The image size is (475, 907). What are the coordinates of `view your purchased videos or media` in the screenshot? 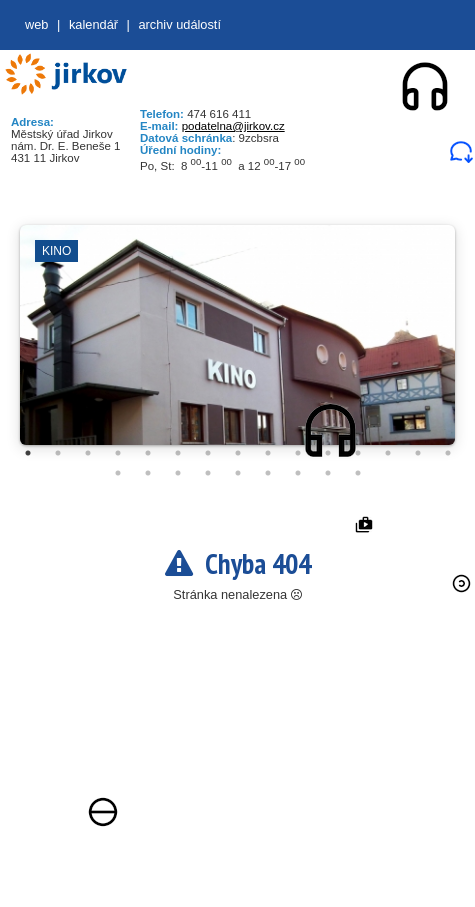 It's located at (364, 525).